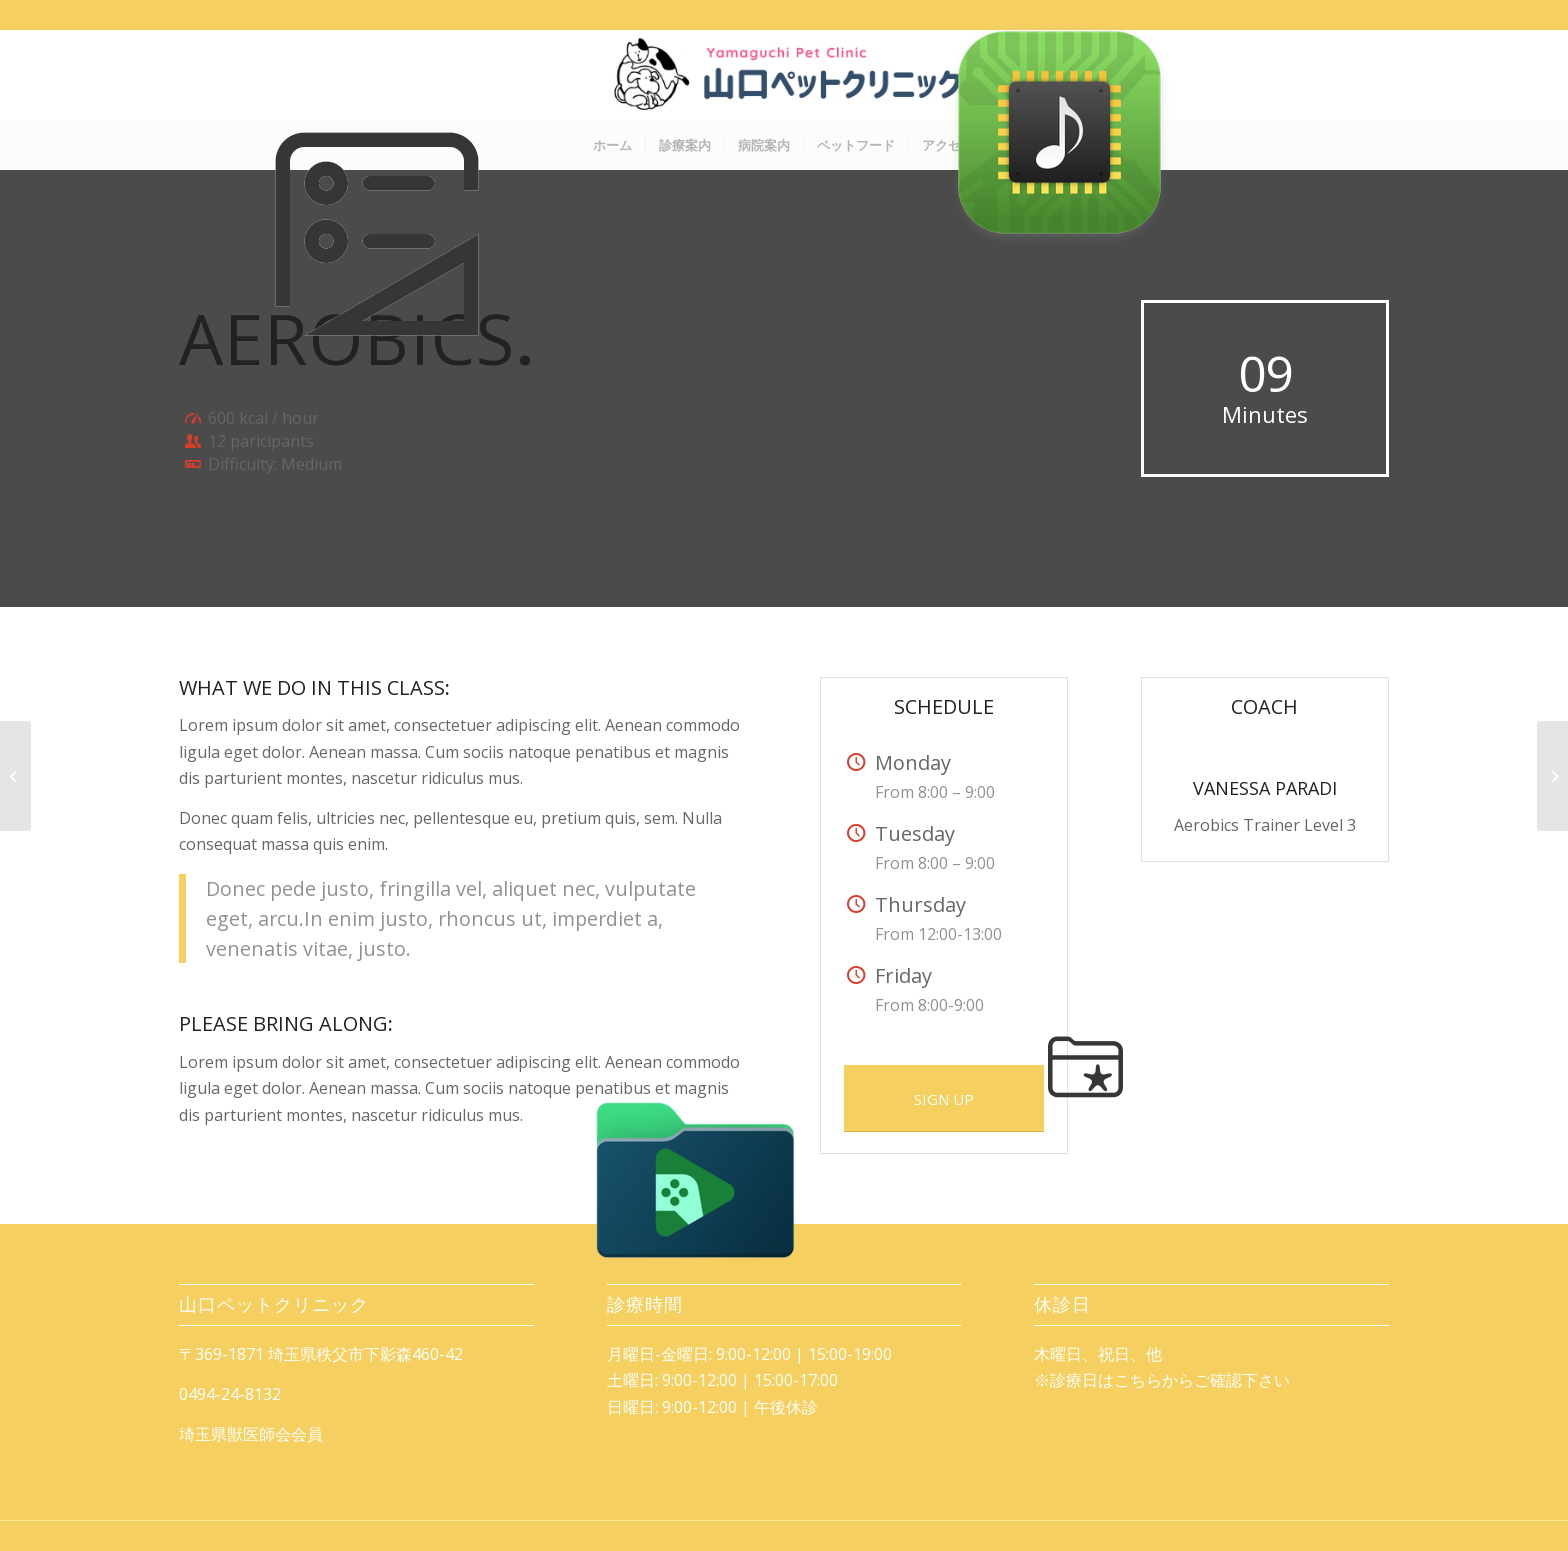  Describe the element at coordinates (1059, 132) in the screenshot. I see `audio card or sound hardware device` at that location.